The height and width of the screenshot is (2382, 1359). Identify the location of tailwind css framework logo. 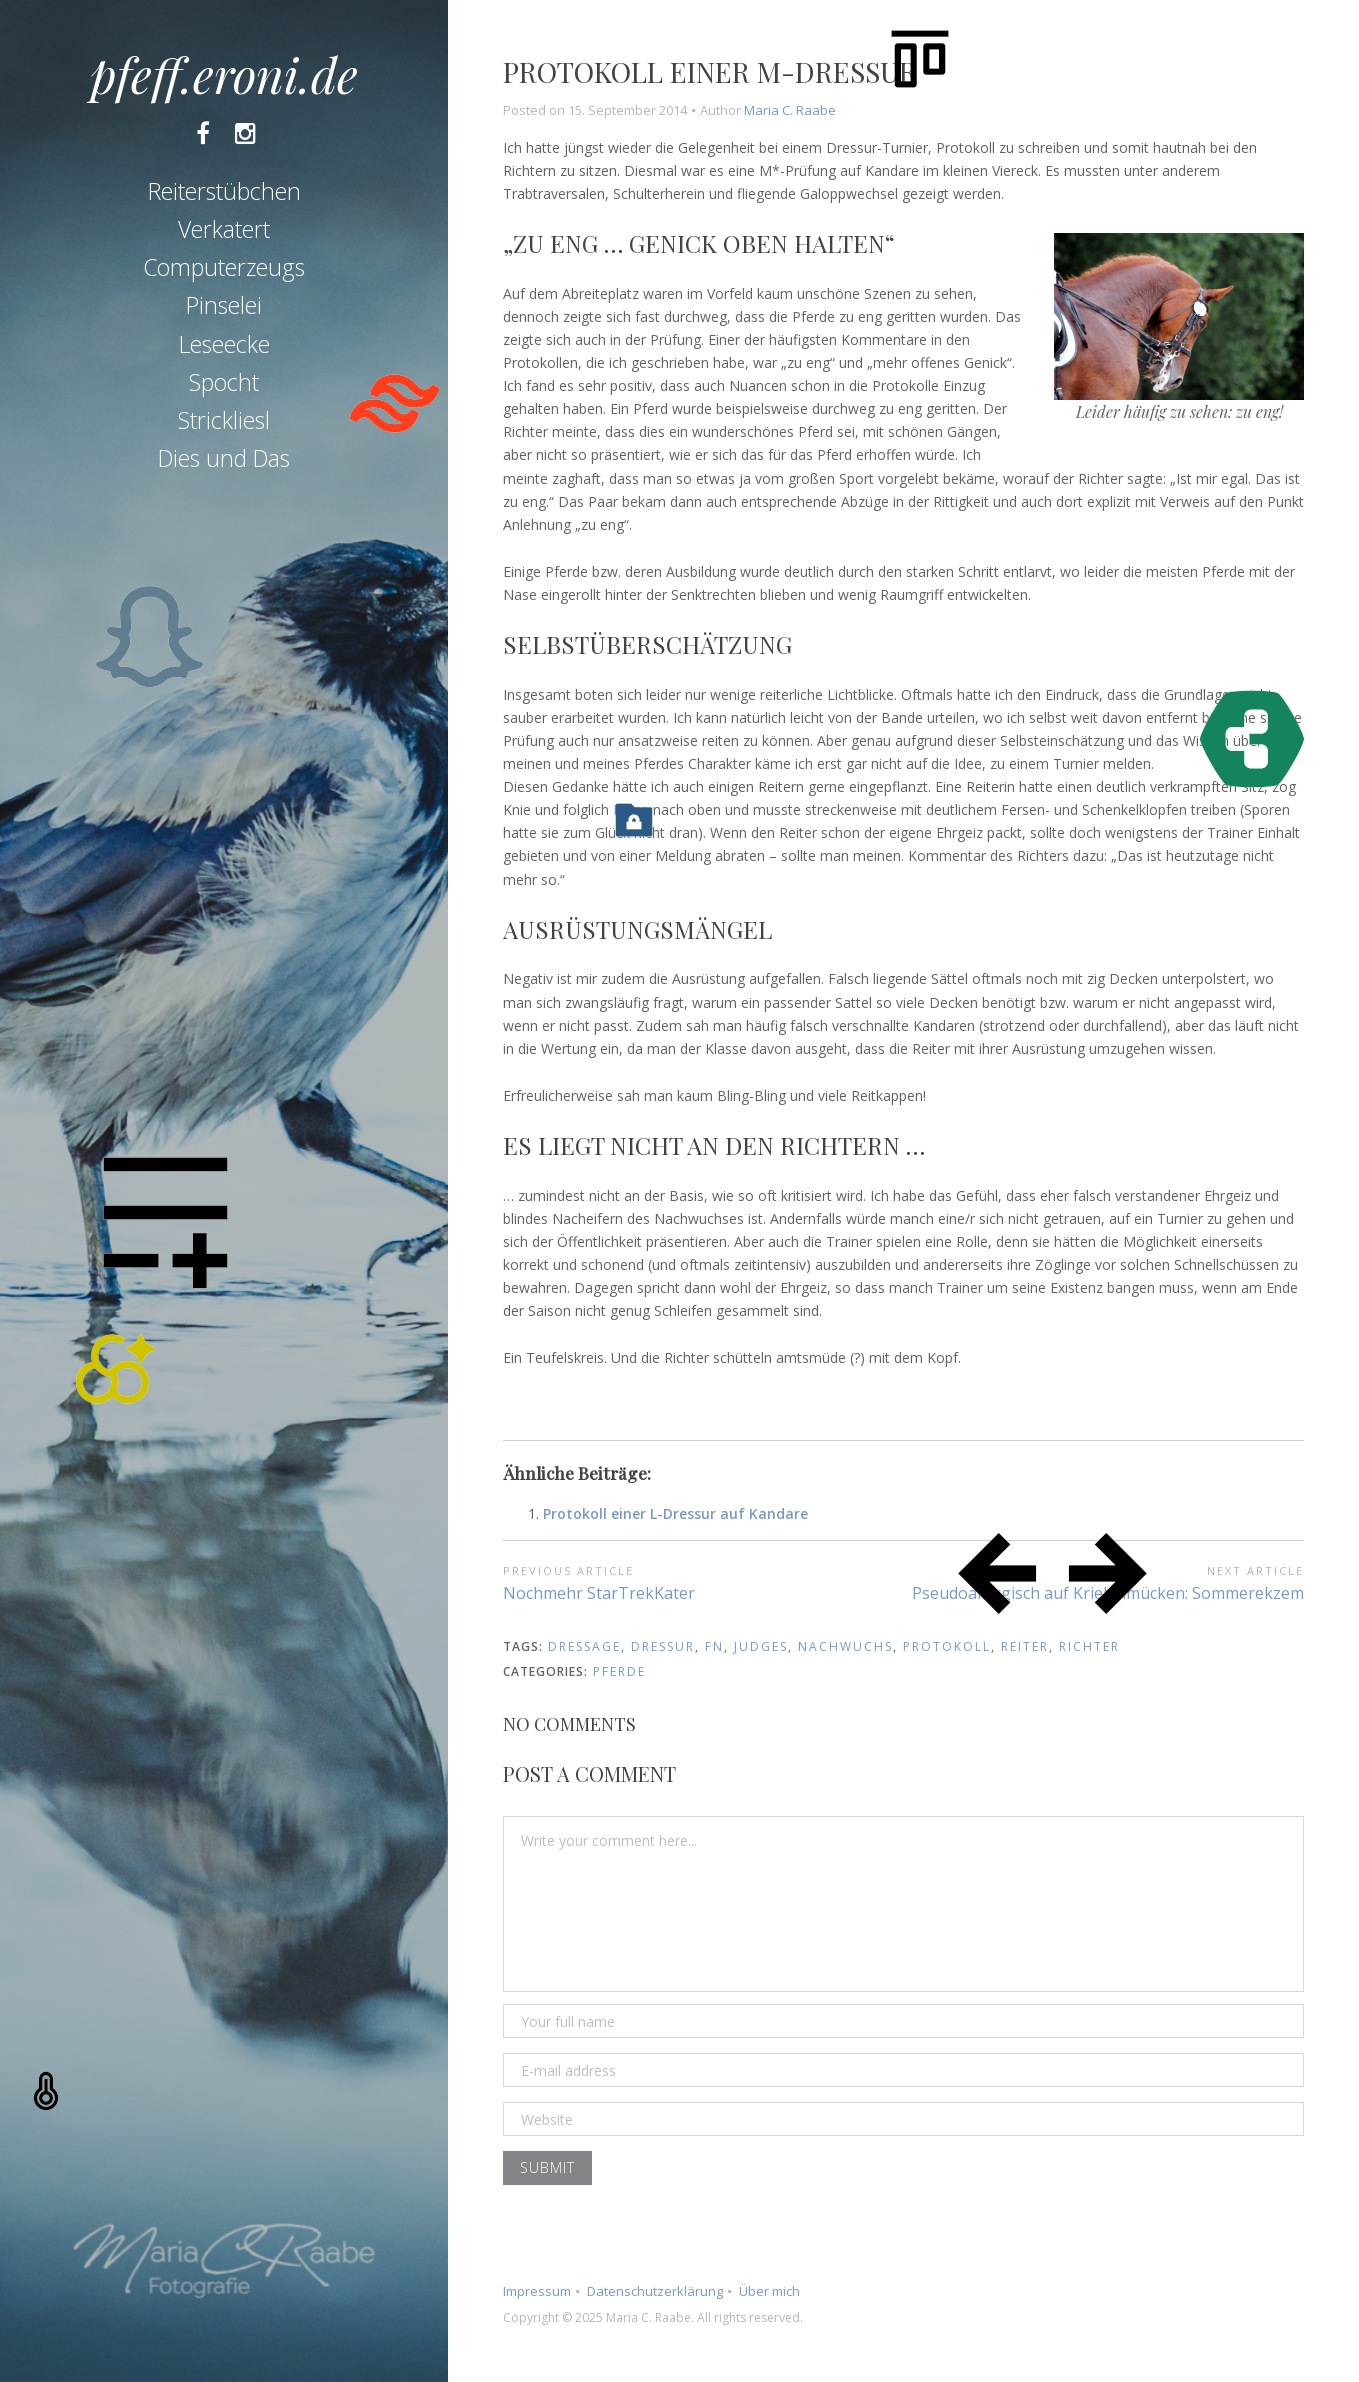
(394, 403).